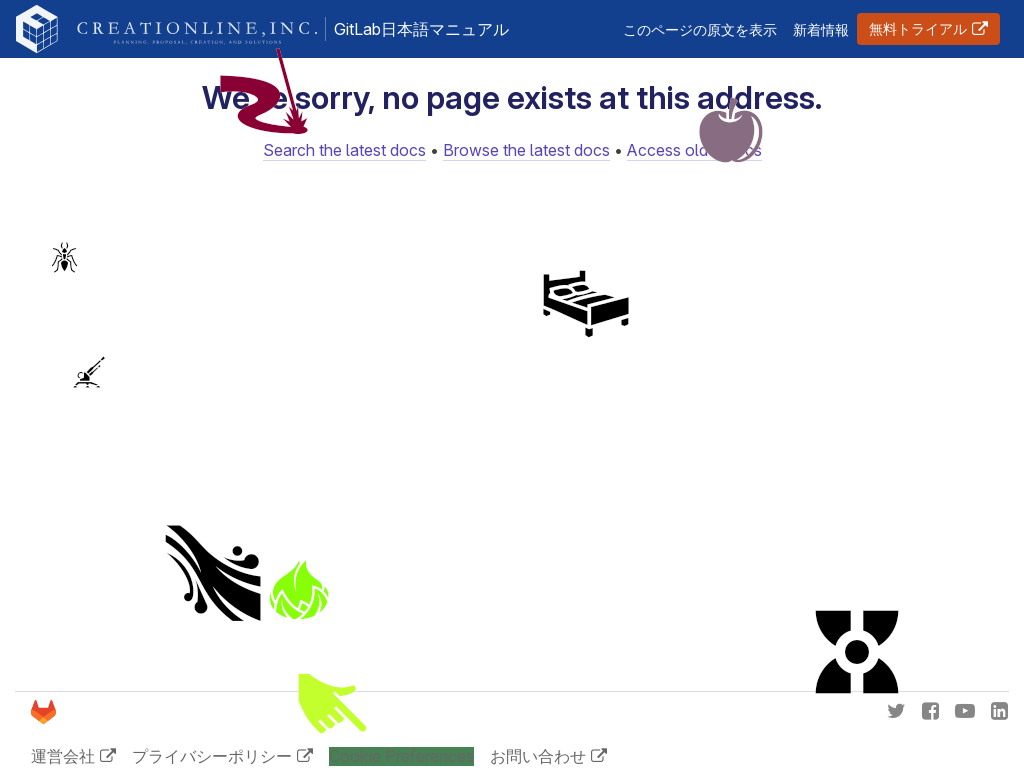  Describe the element at coordinates (299, 590) in the screenshot. I see `indicates a hot or trending item` at that location.